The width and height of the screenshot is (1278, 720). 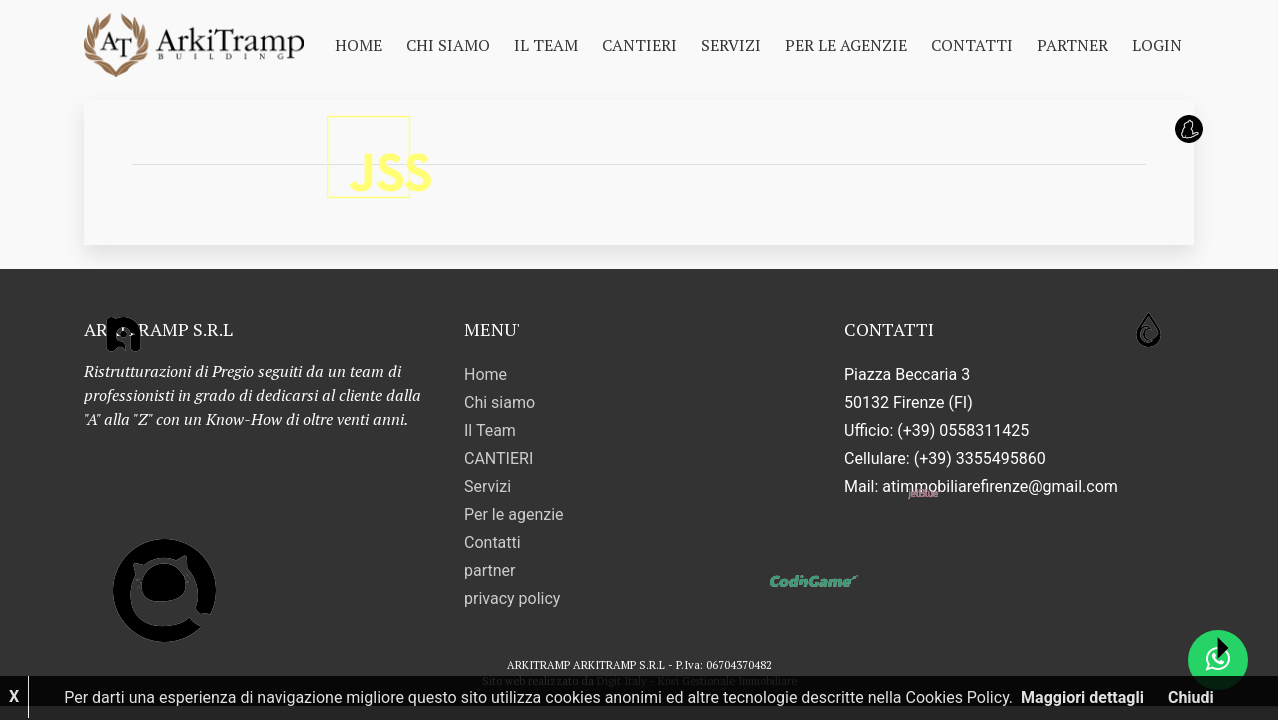 I want to click on access JetBlue airline services, so click(x=923, y=494).